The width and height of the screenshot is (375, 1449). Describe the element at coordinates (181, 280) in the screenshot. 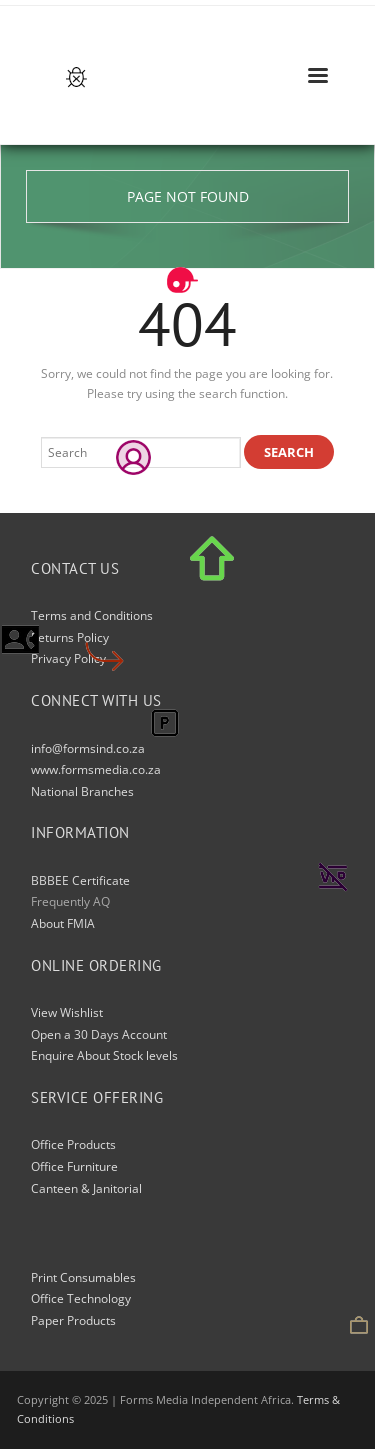

I see `view baseball or sports equipment` at that location.